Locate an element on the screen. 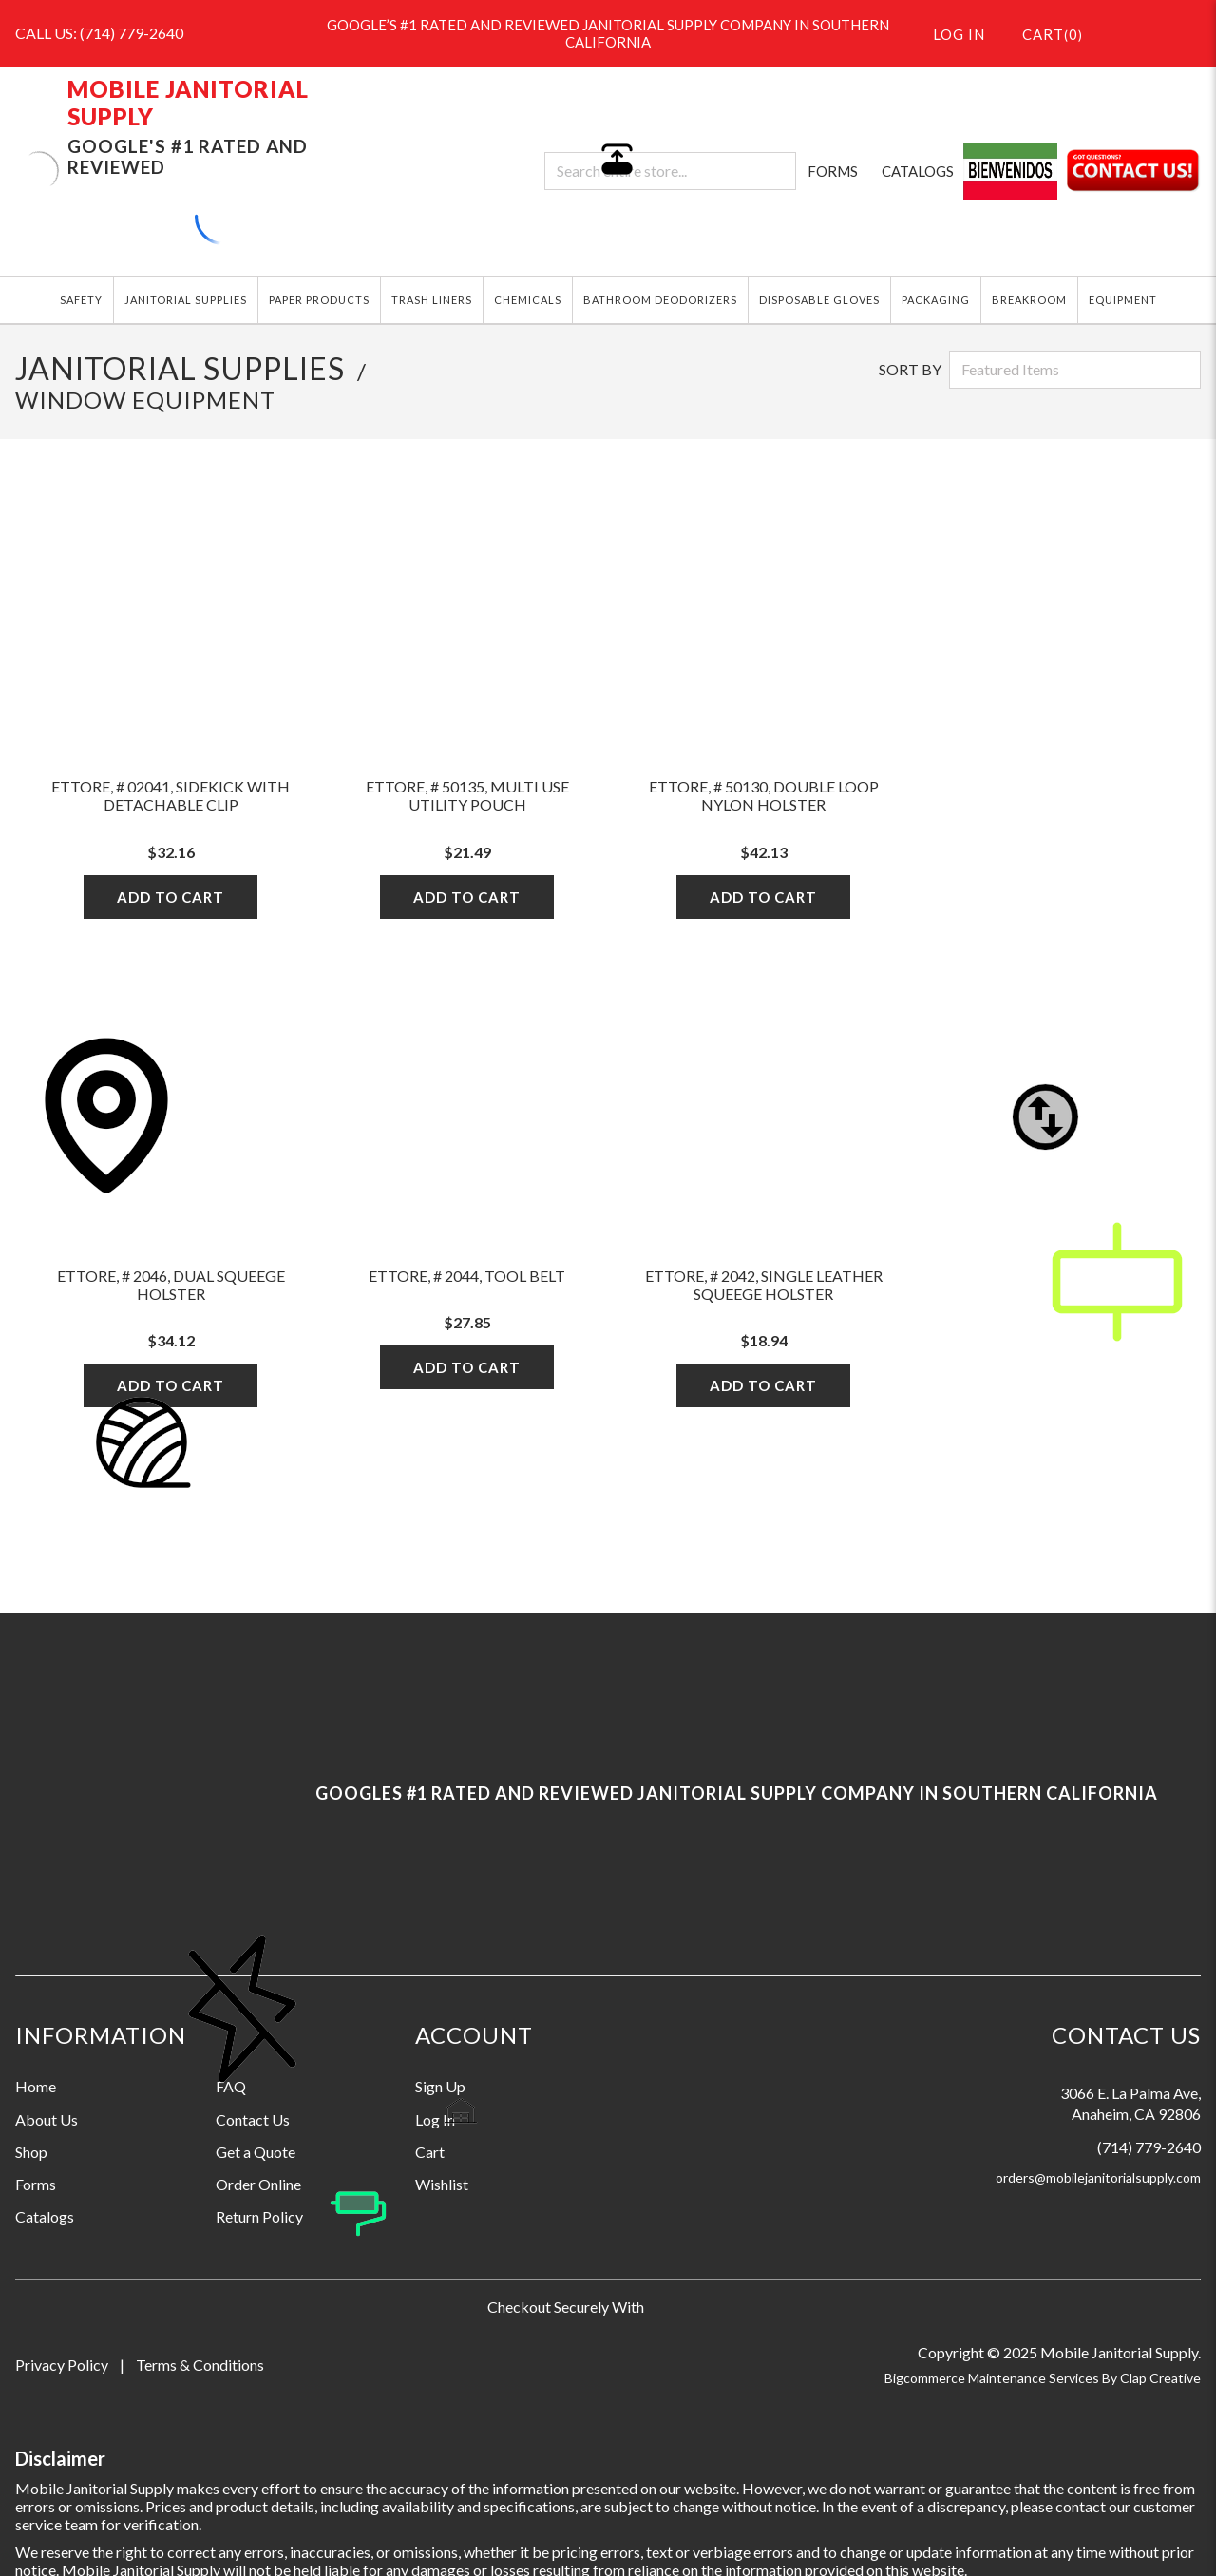 This screenshot has height=2576, width=1216. align object to horizontal center is located at coordinates (1117, 1282).